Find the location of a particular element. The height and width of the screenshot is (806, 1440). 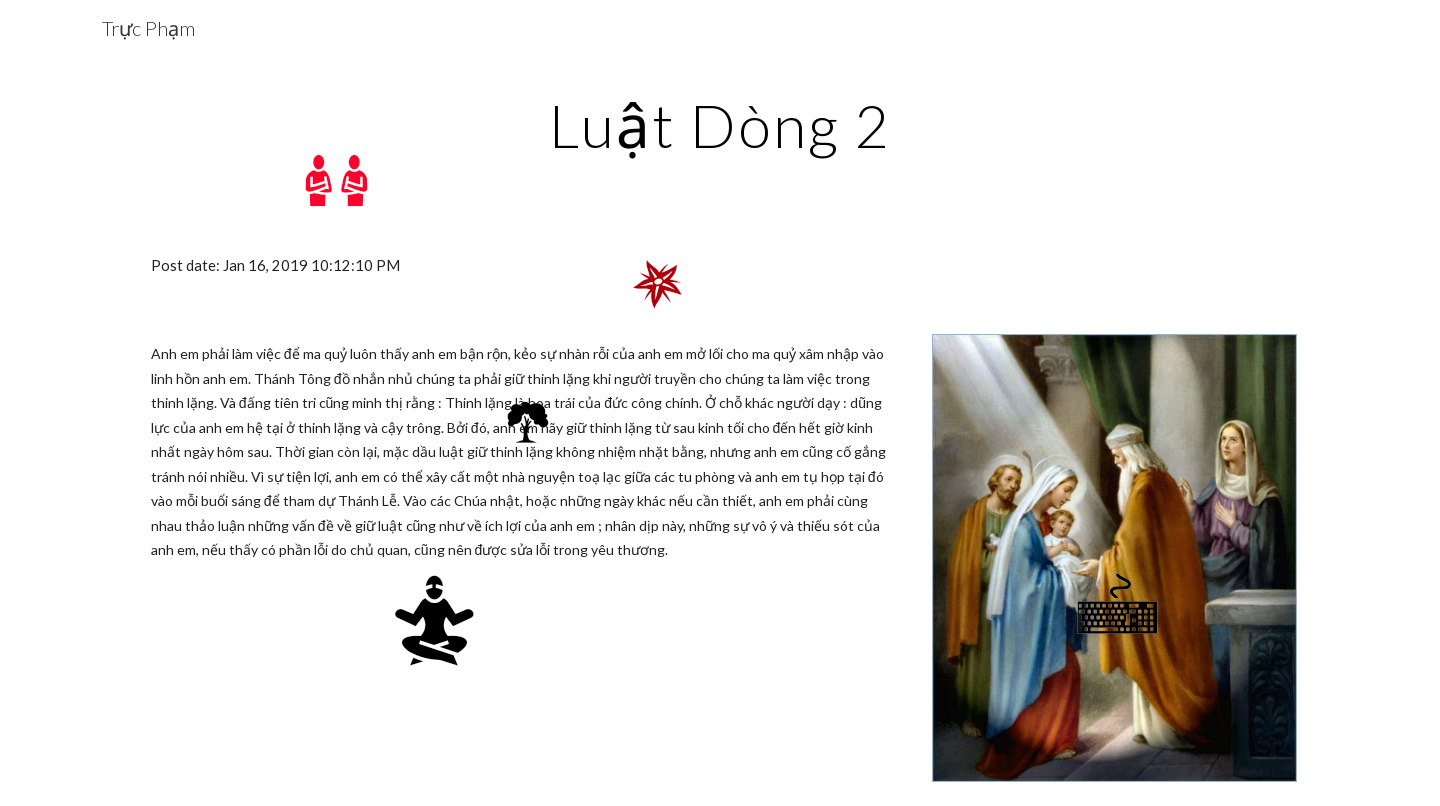

access meditation or mindfulness features is located at coordinates (433, 621).